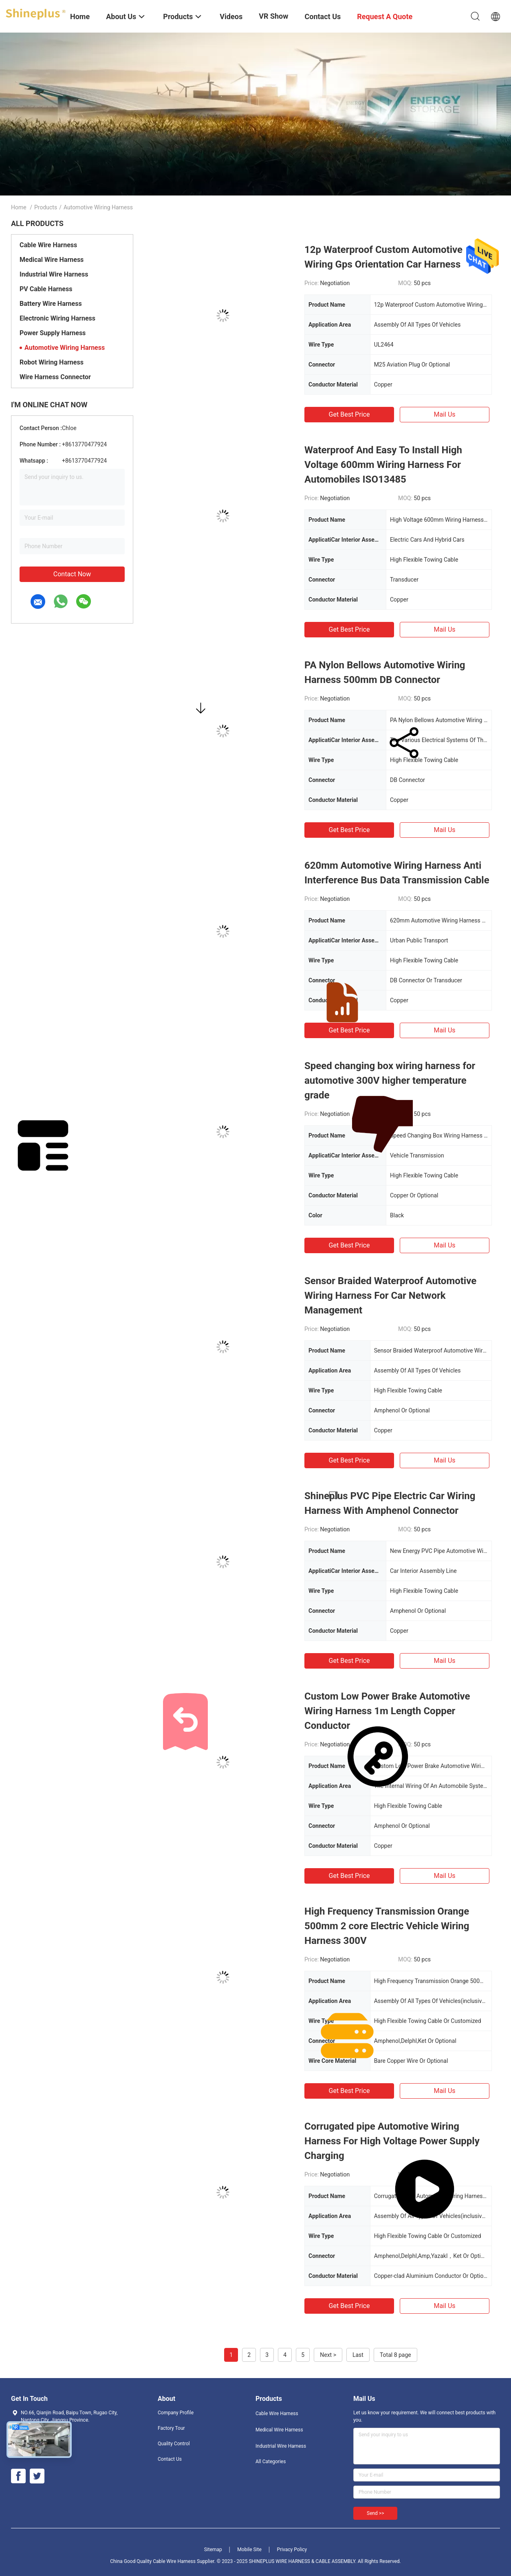  What do you see at coordinates (333, 1495) in the screenshot?
I see `select or crop a rectangular area` at bounding box center [333, 1495].